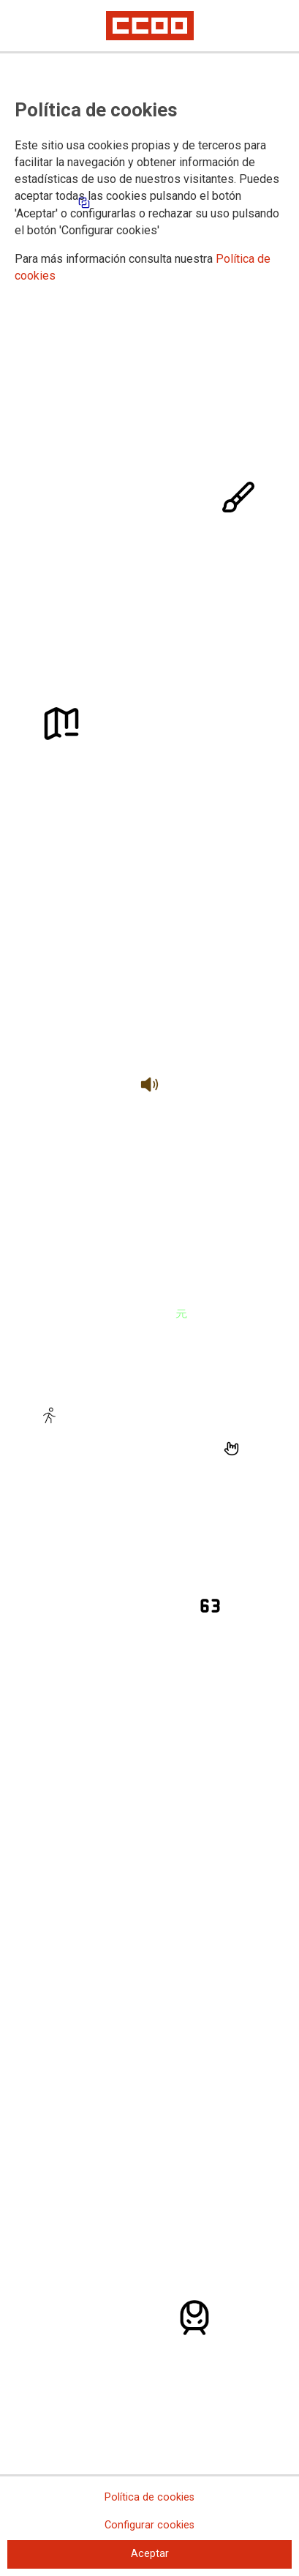 The image size is (299, 2576). I want to click on adjust audio volume, so click(149, 1084).